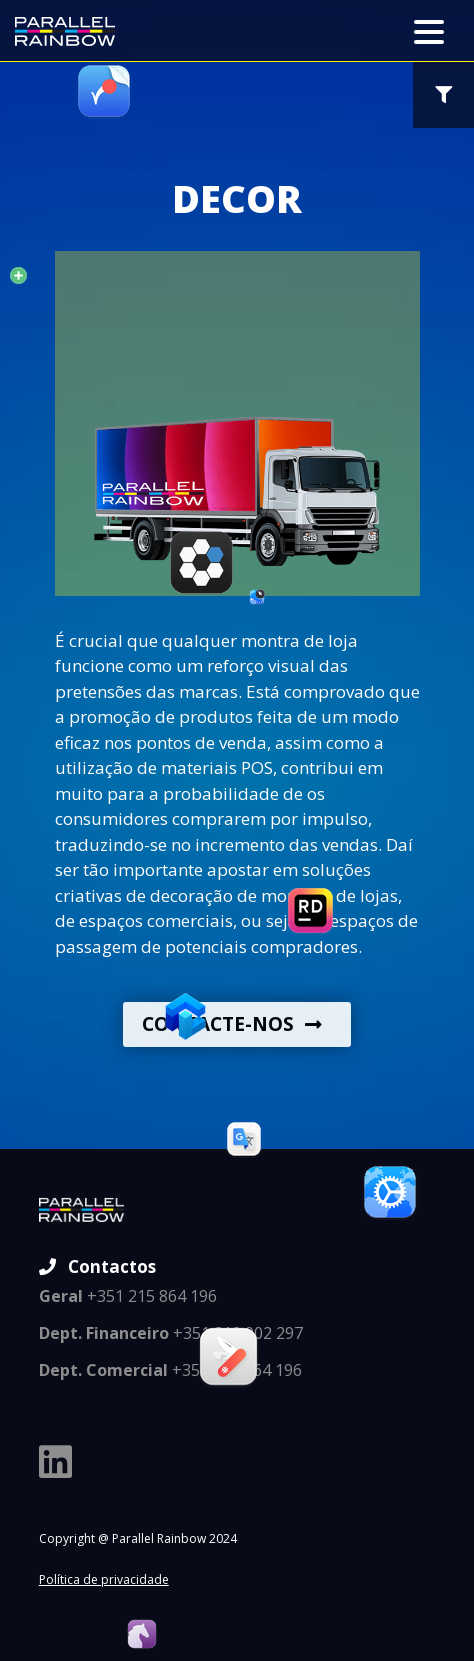  Describe the element at coordinates (142, 1634) in the screenshot. I see `open anjuta integrated development environment` at that location.